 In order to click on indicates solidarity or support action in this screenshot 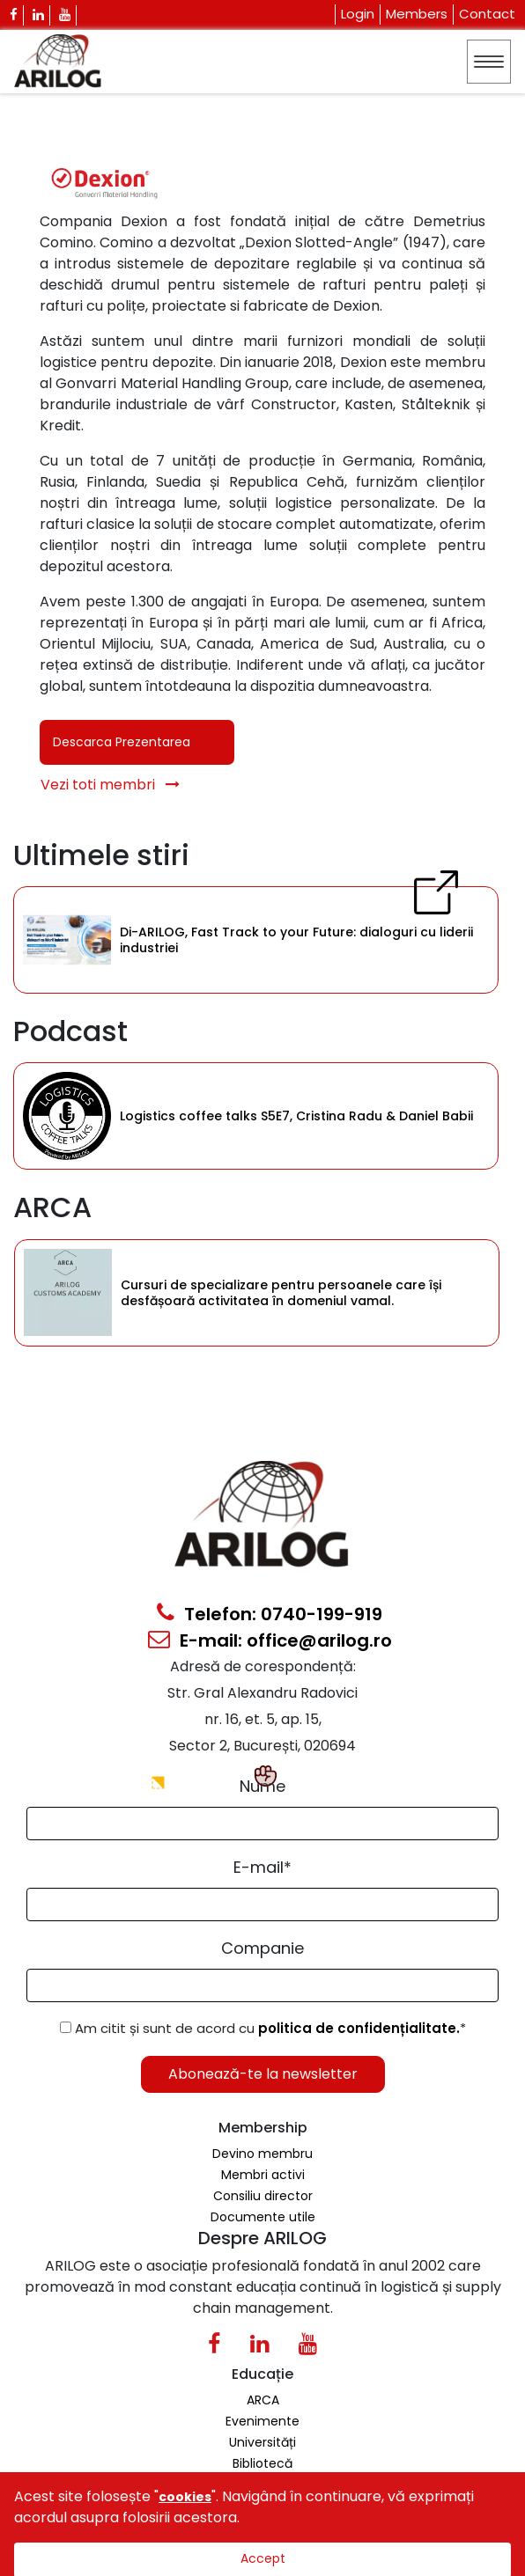, I will do `click(265, 1775)`.